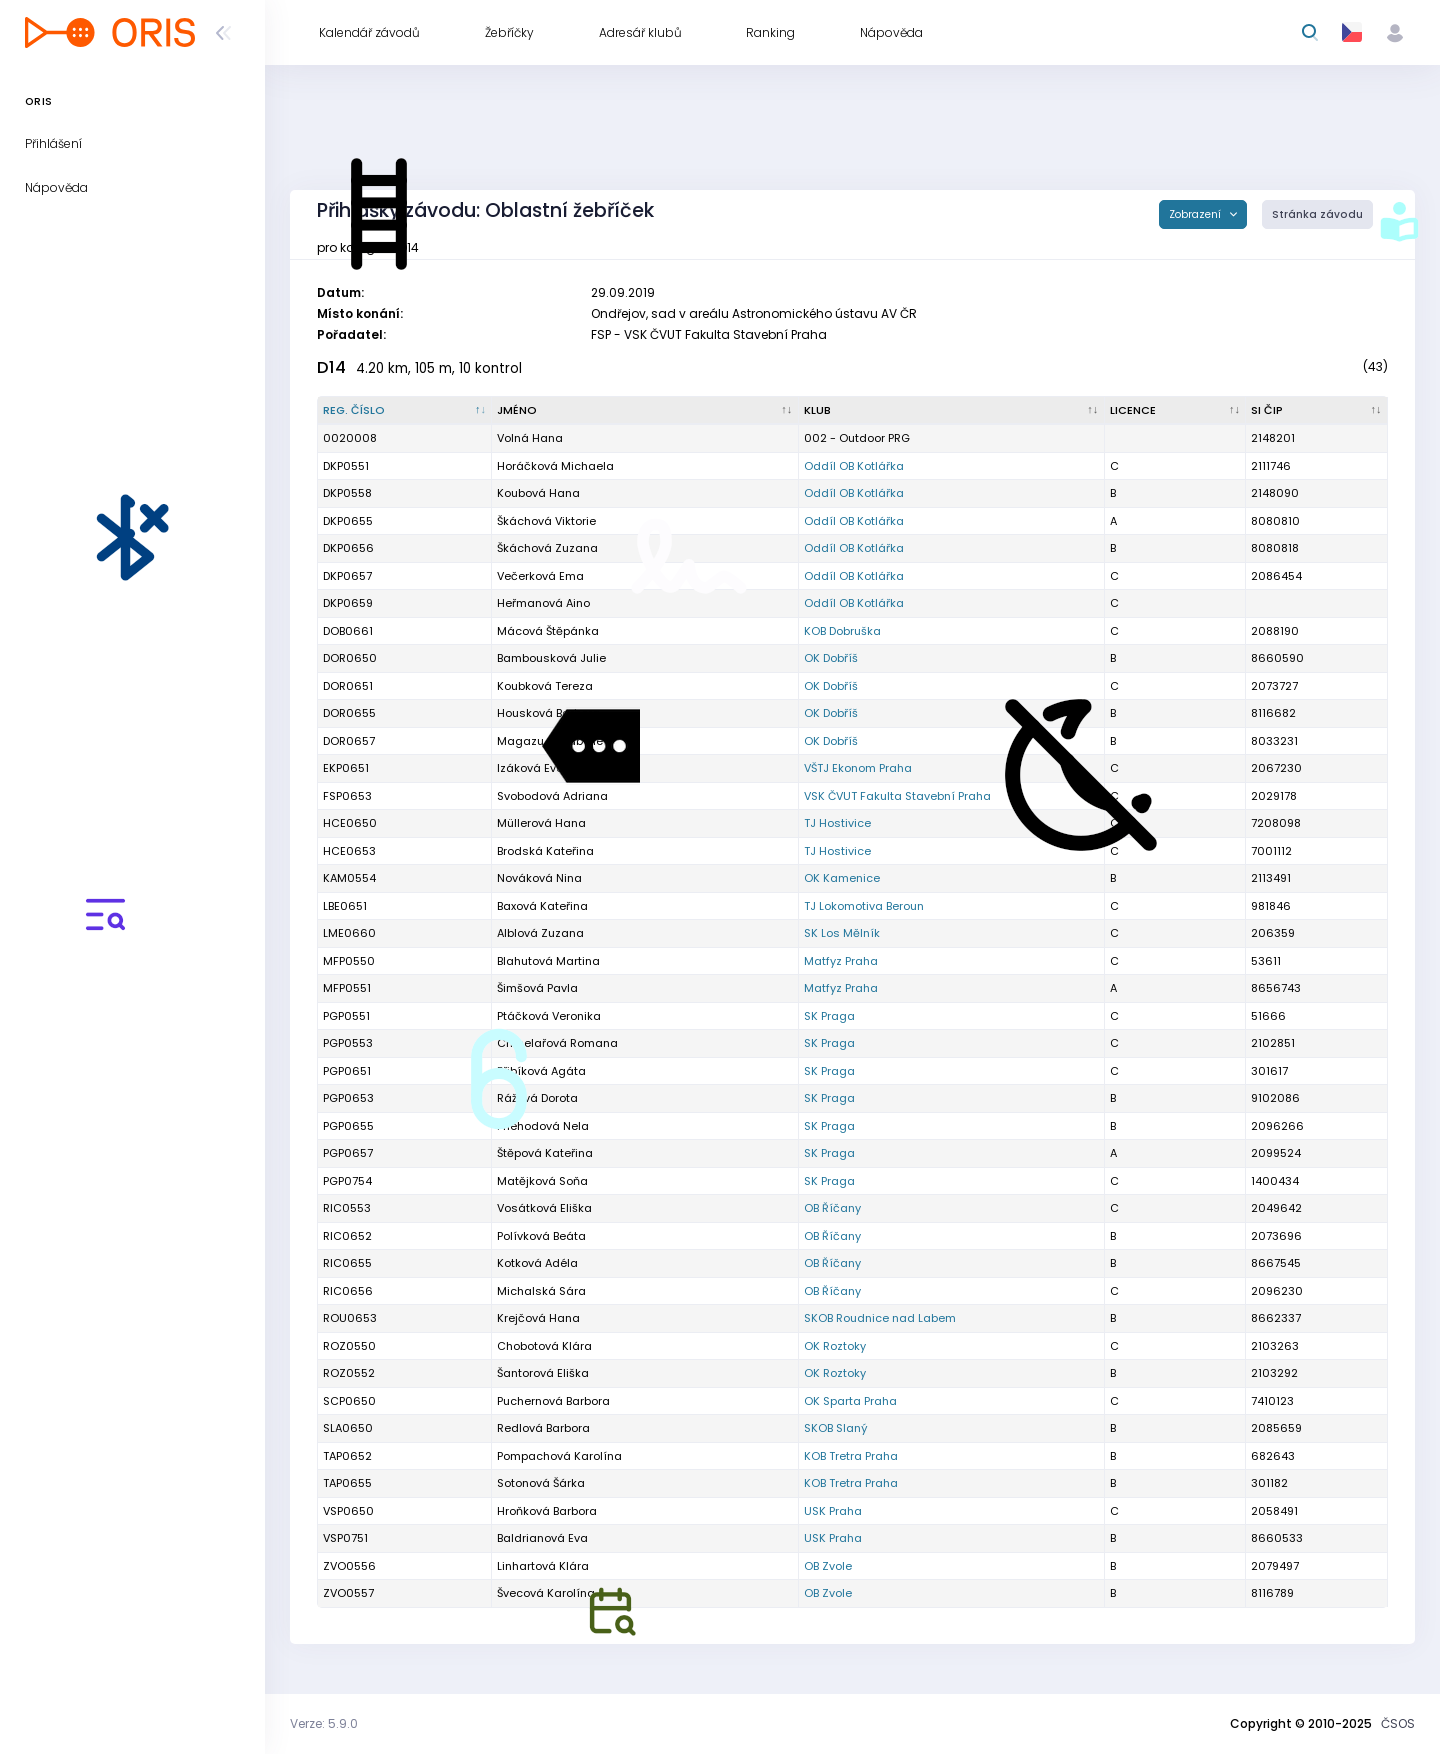  I want to click on indicates step 6 in a multi-step process, so click(499, 1079).